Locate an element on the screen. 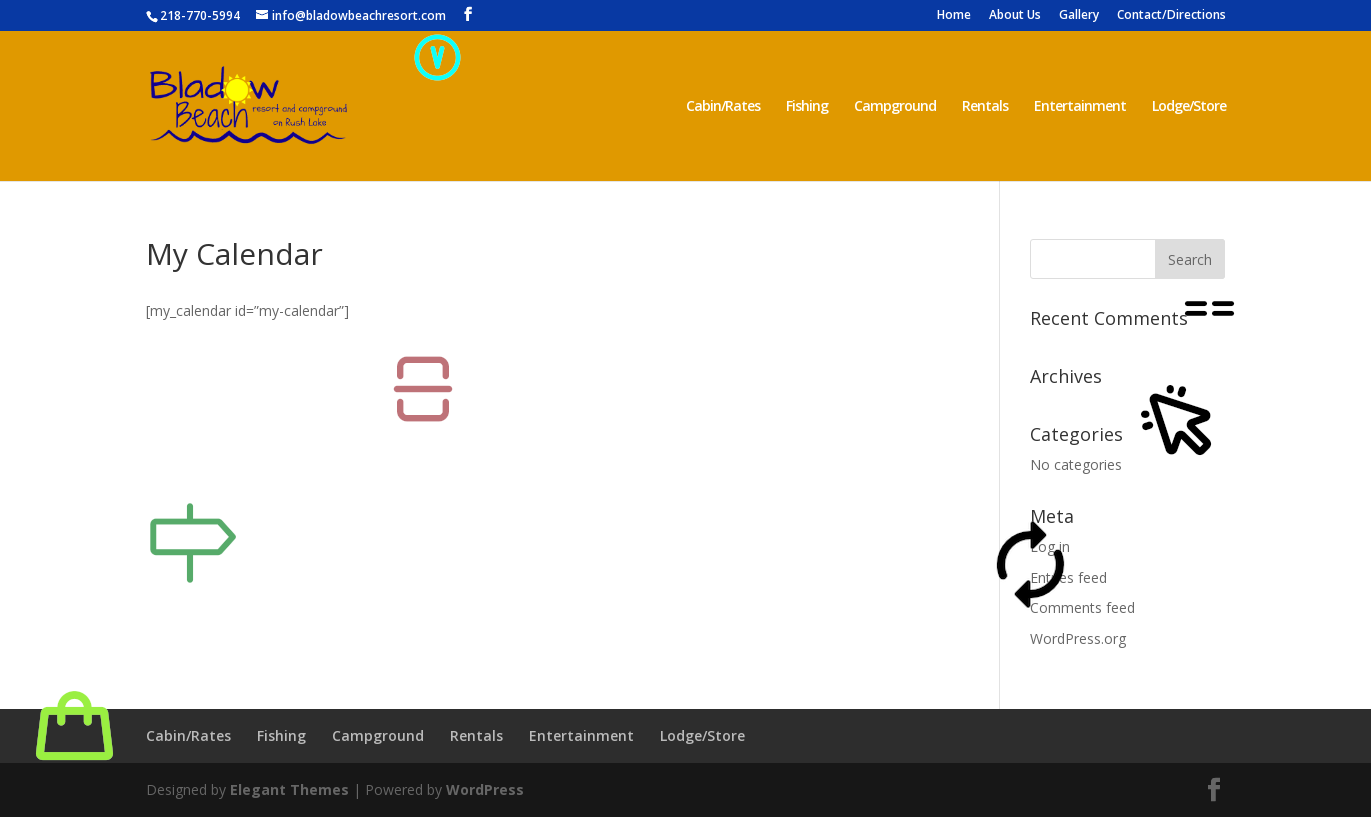  split view vertically is located at coordinates (423, 389).